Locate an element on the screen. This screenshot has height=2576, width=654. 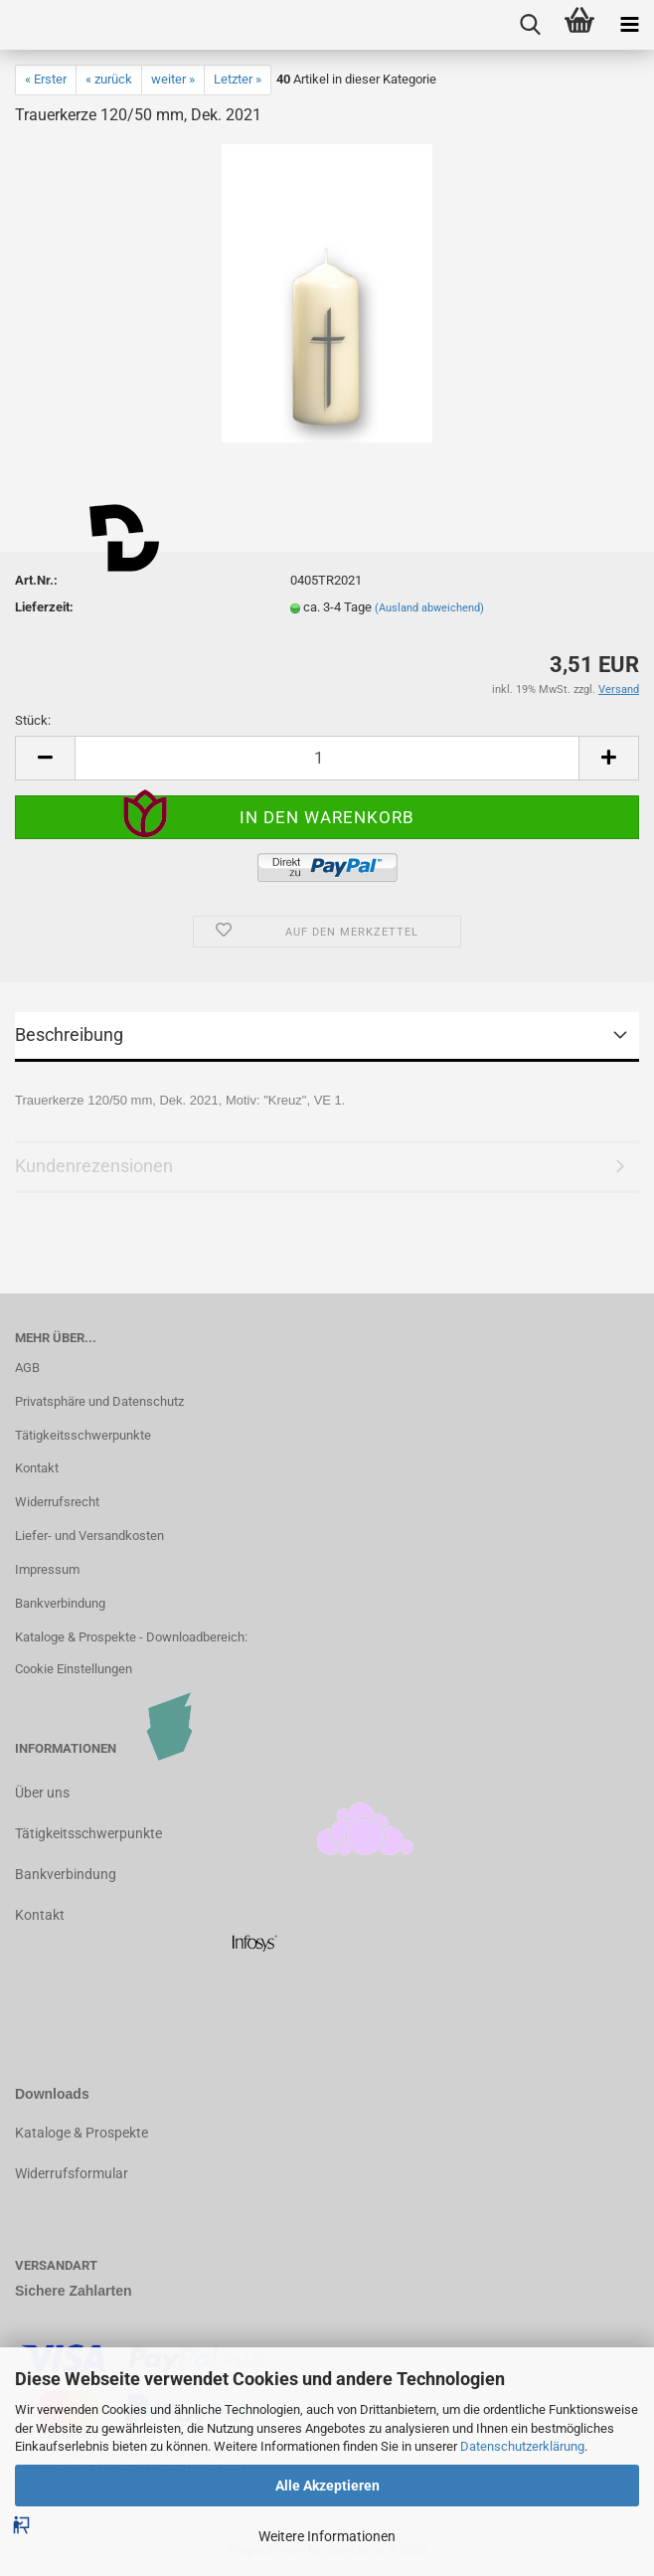
start or view a presentation is located at coordinates (21, 2524).